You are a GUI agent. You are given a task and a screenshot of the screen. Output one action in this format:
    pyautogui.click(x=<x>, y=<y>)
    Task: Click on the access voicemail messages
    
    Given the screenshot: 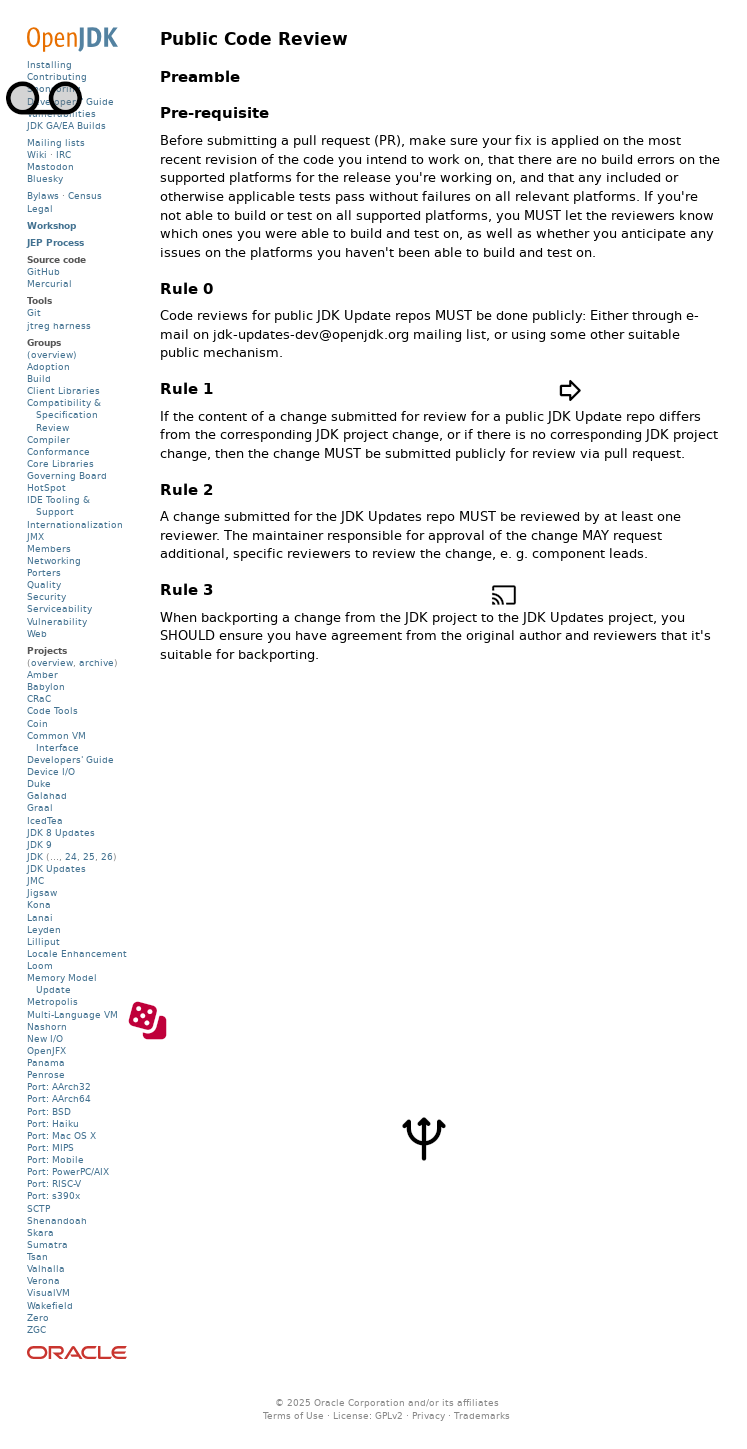 What is the action you would take?
    pyautogui.click(x=44, y=98)
    